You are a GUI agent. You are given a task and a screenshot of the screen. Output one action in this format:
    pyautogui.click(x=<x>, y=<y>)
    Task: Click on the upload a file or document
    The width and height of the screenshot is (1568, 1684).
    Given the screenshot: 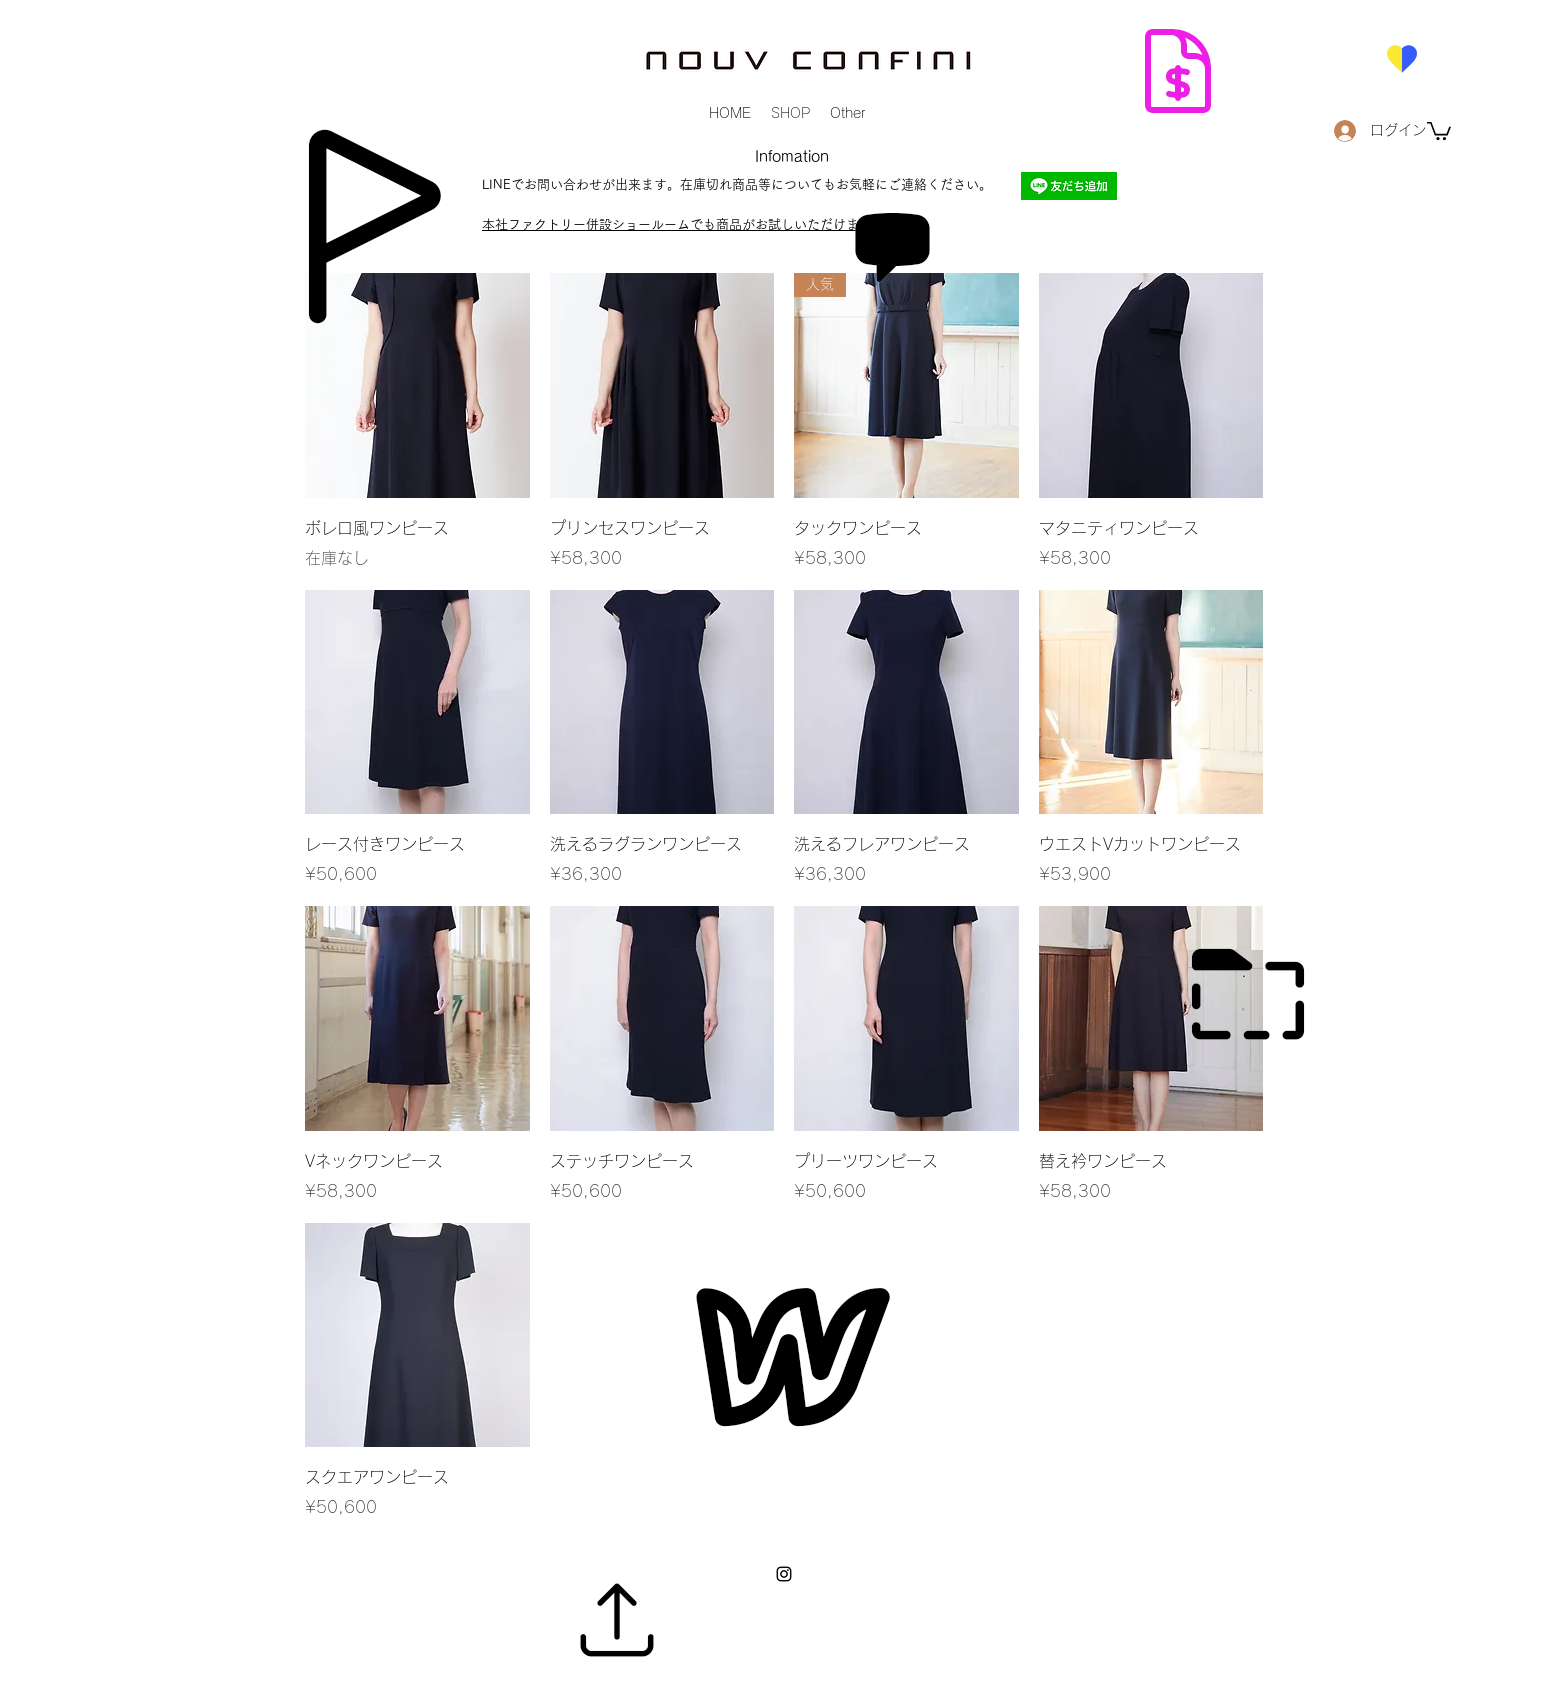 What is the action you would take?
    pyautogui.click(x=617, y=1620)
    